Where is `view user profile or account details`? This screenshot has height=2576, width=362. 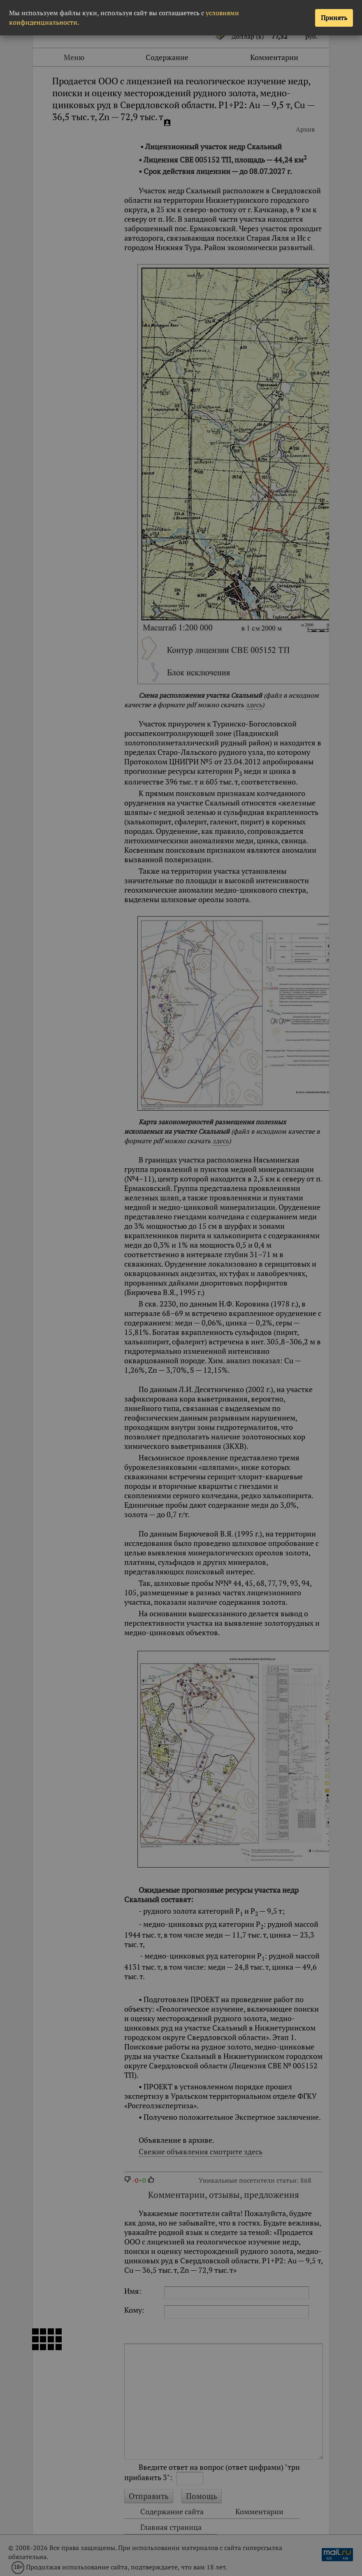 view user profile or account details is located at coordinates (167, 123).